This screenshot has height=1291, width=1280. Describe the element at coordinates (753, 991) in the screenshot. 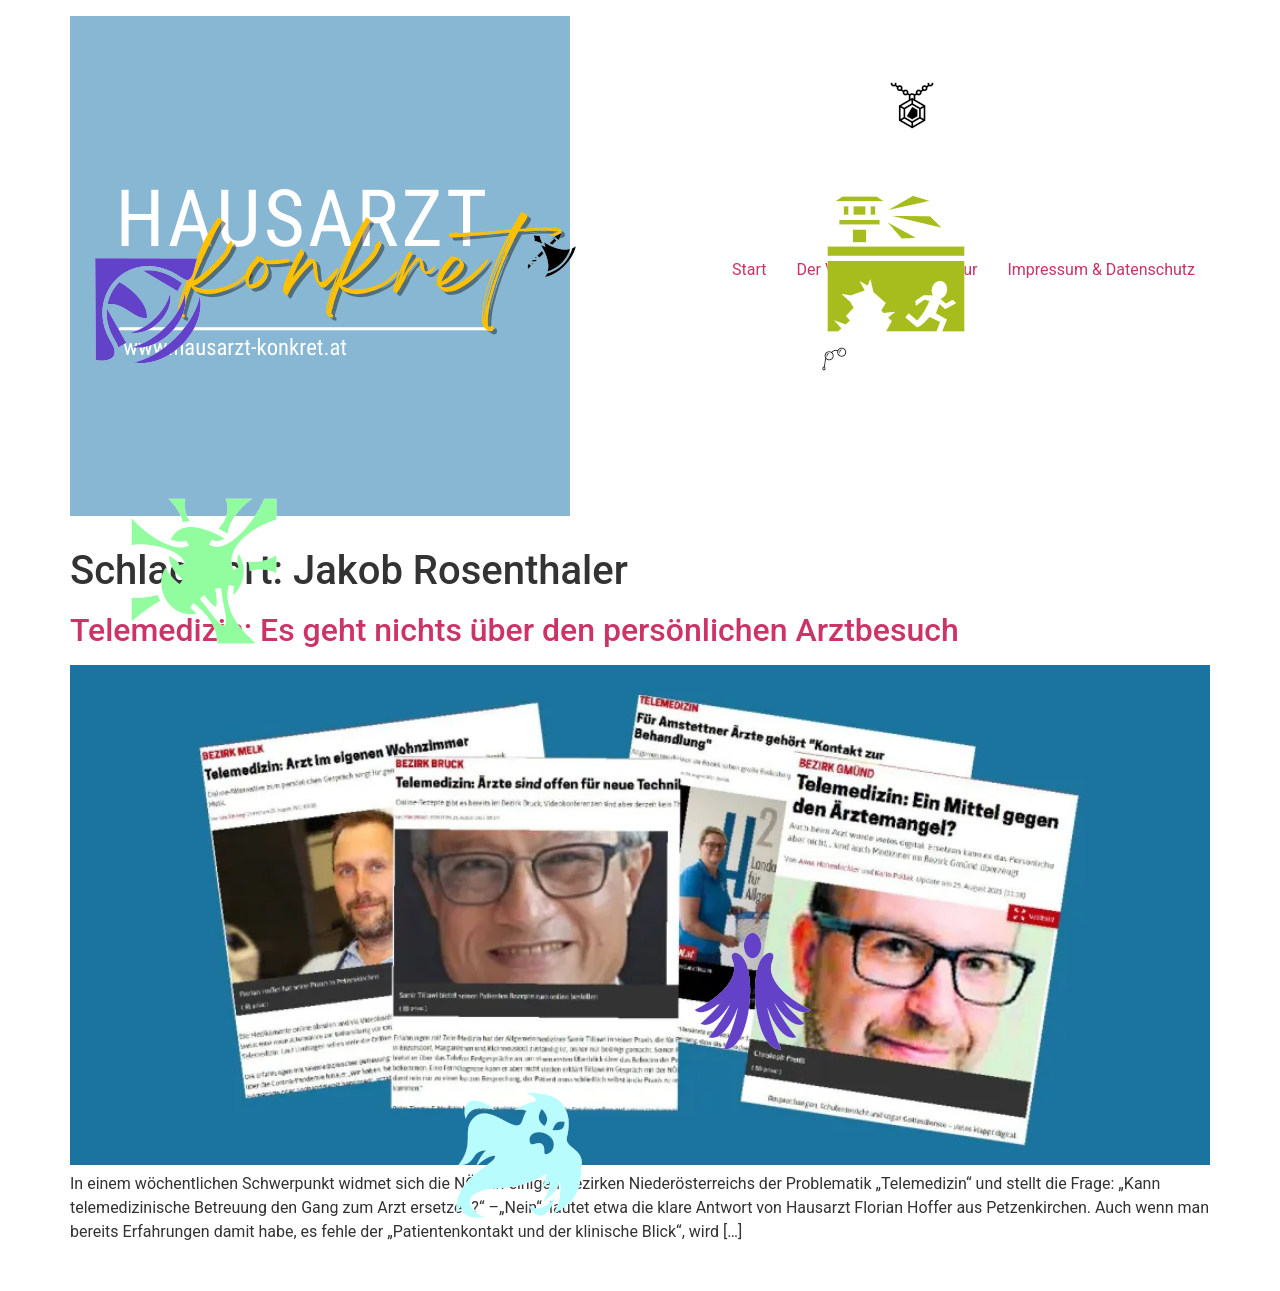

I see `equip a wing cloak or cape item` at that location.